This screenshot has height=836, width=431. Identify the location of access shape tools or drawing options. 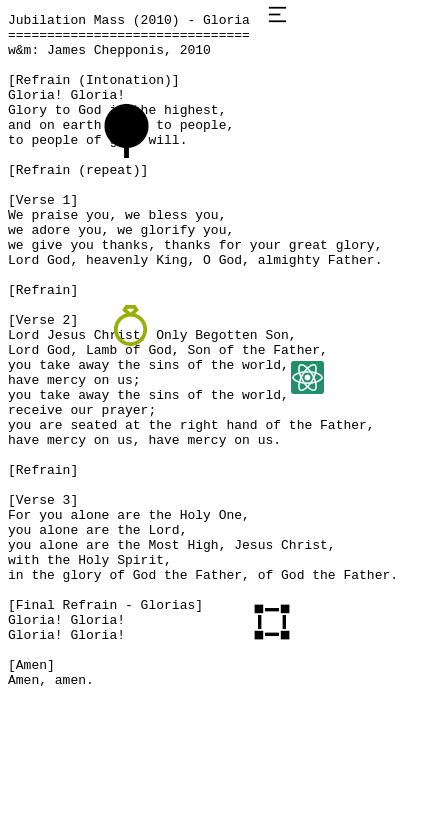
(272, 622).